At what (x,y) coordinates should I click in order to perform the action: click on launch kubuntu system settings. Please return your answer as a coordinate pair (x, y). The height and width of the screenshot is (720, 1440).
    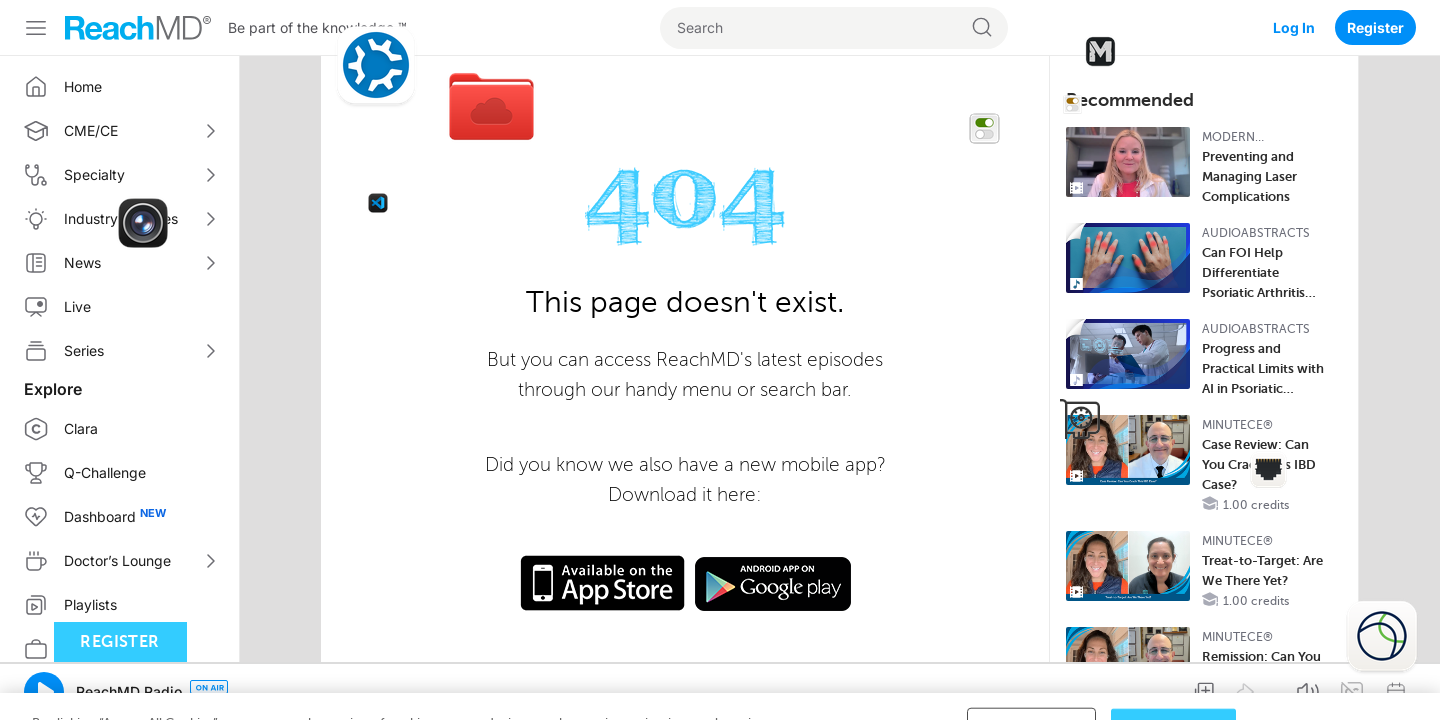
    Looking at the image, I should click on (376, 65).